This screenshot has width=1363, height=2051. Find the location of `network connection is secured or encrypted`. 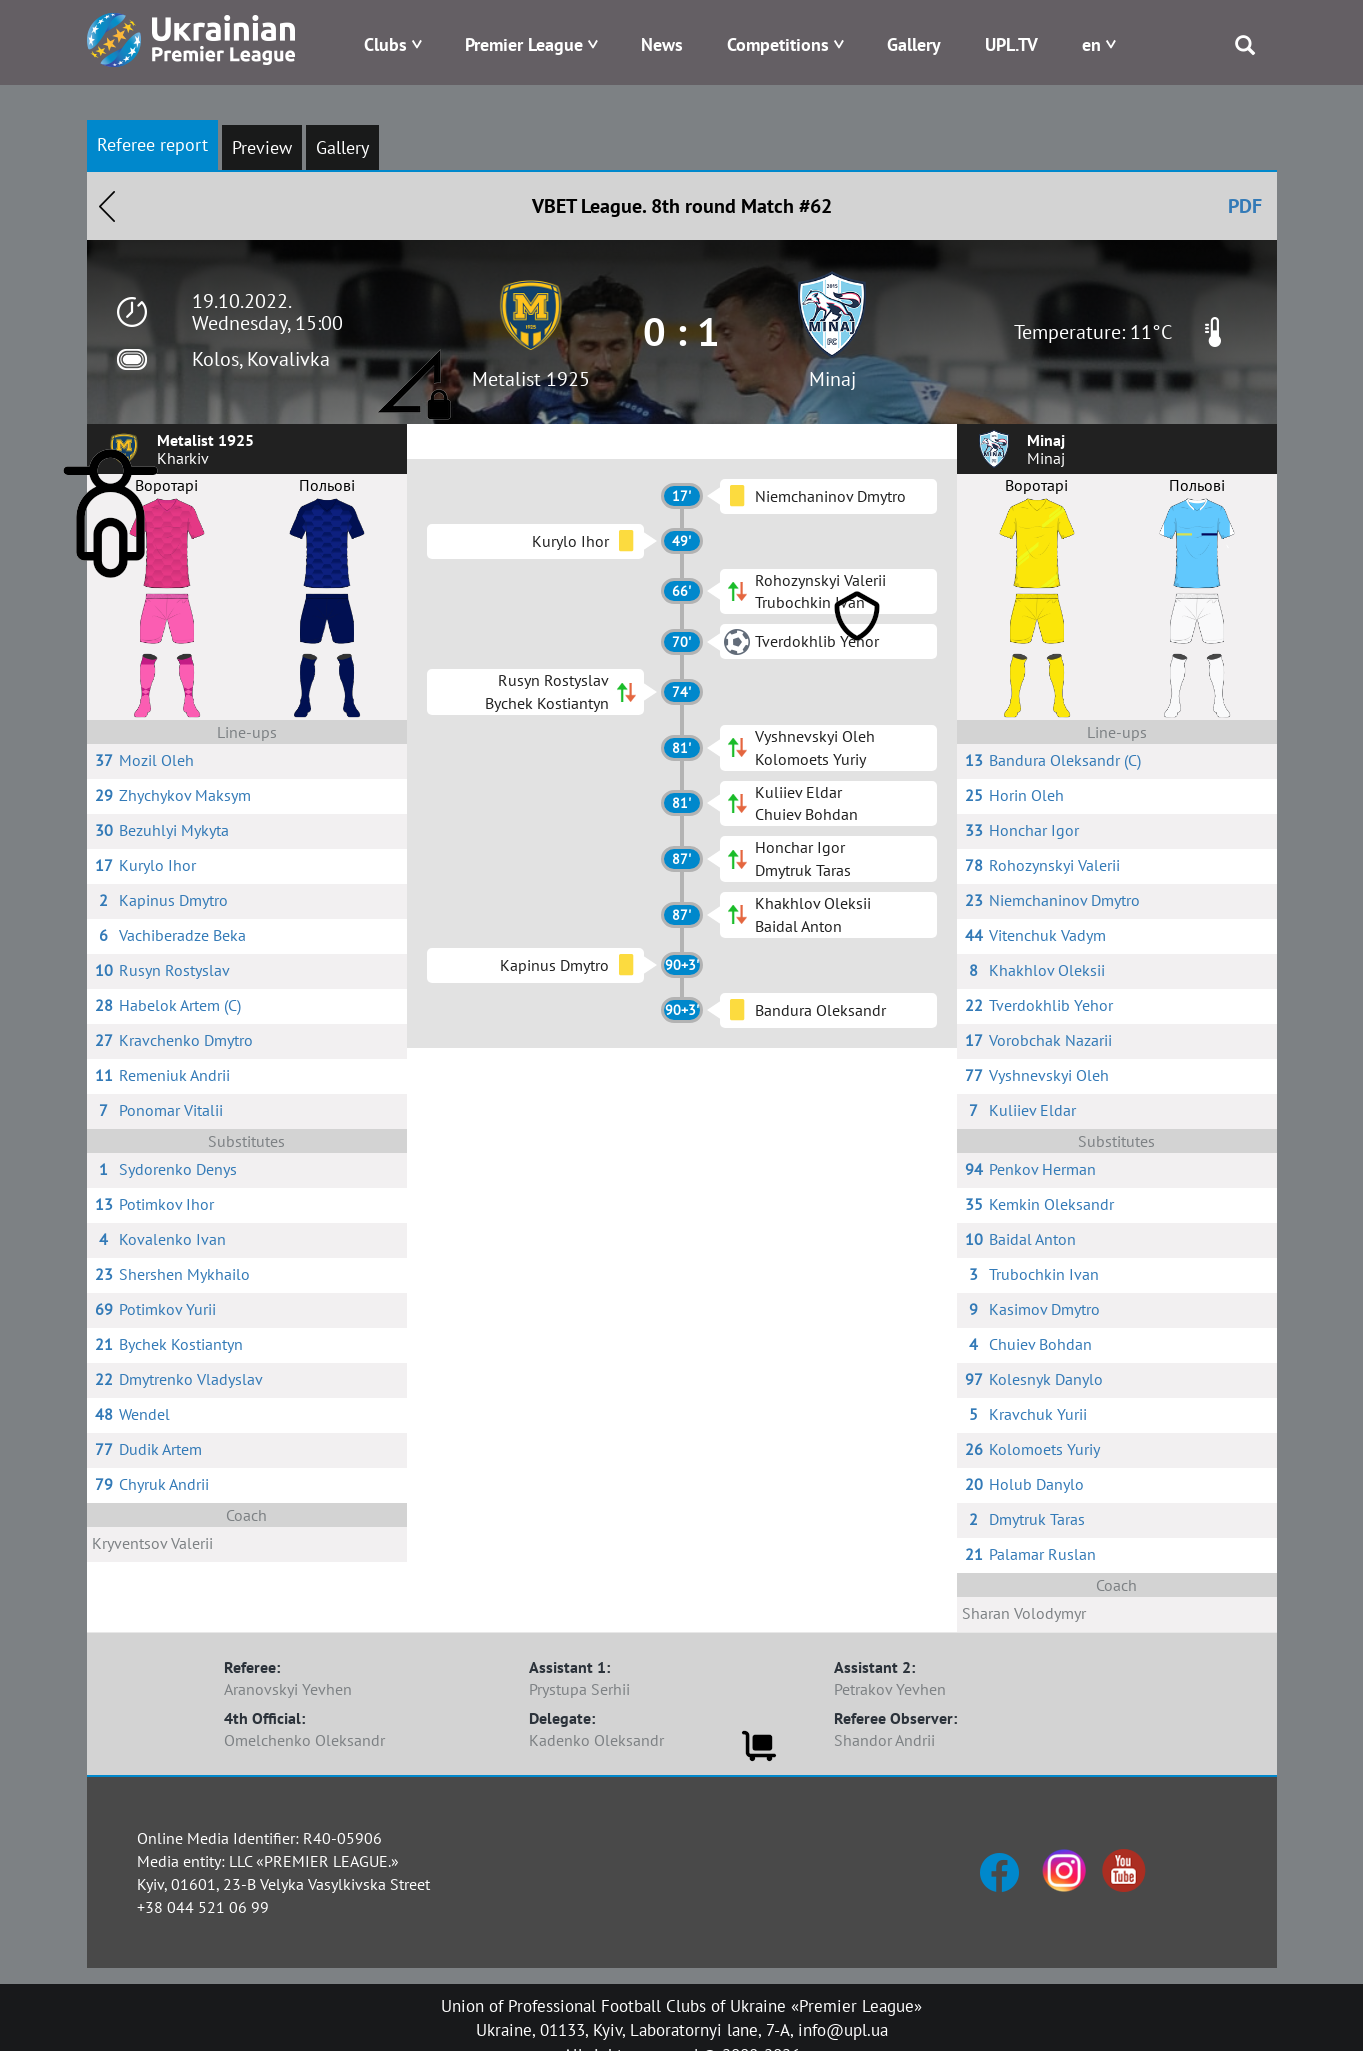

network connection is secured or encrypted is located at coordinates (414, 386).